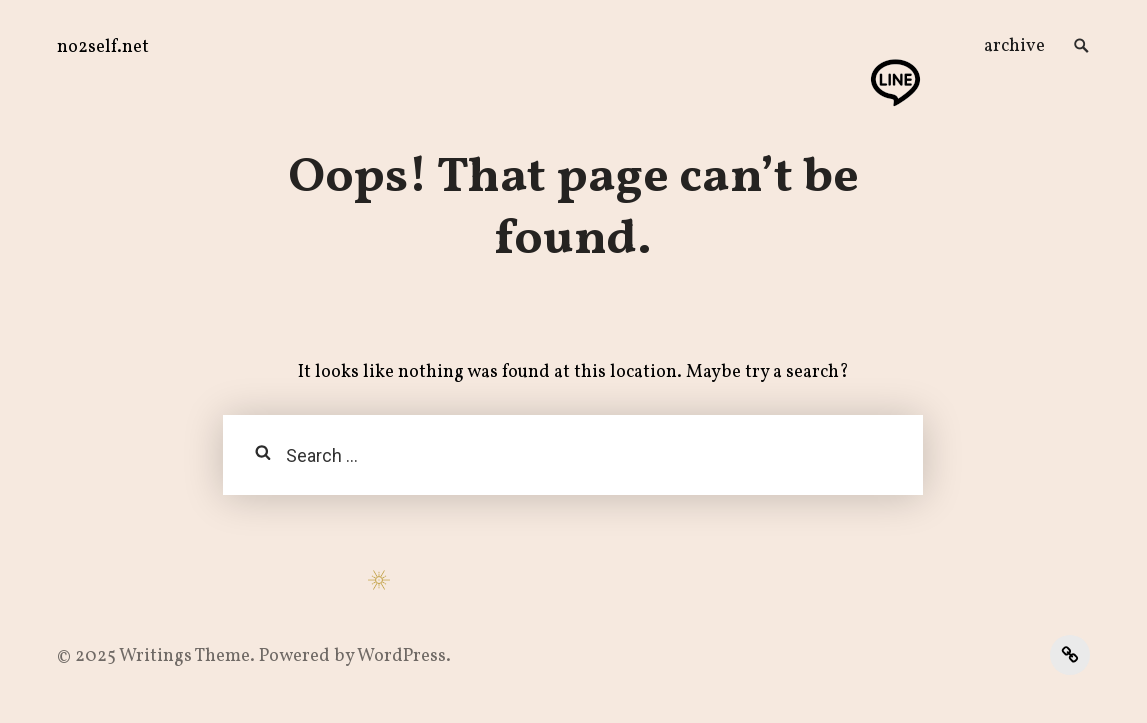 The image size is (1147, 723). Describe the element at coordinates (895, 82) in the screenshot. I see `open the LINE messaging app` at that location.